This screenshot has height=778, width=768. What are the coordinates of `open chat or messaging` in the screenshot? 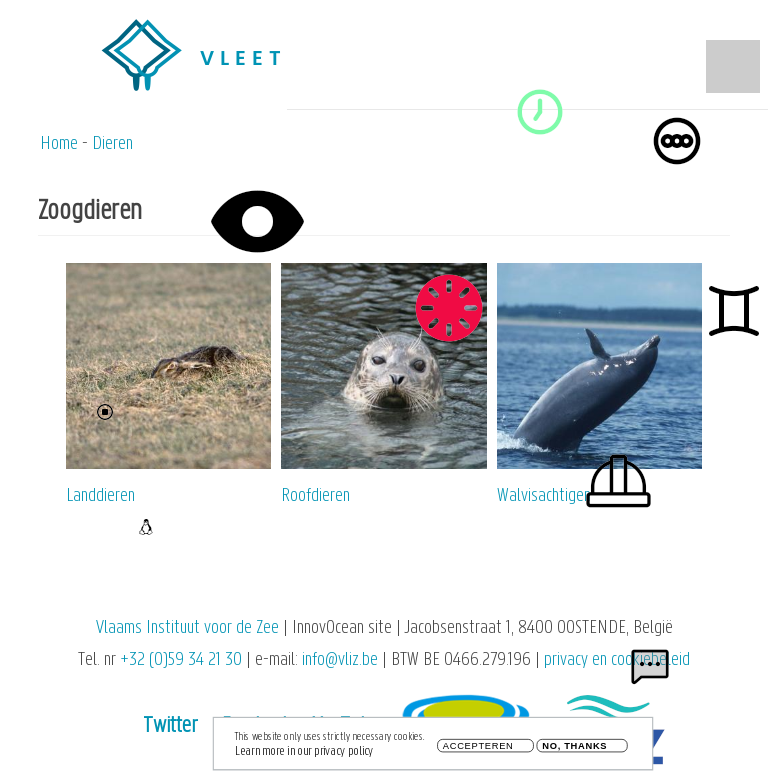 It's located at (650, 664).